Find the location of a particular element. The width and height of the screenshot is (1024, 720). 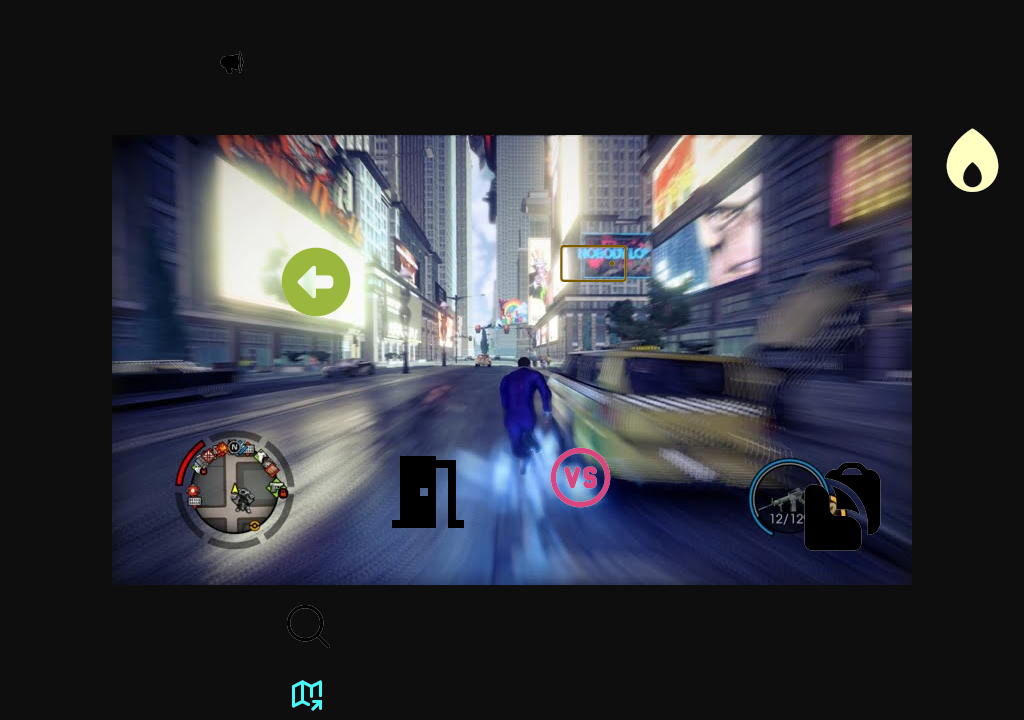

access storage or disk management is located at coordinates (593, 263).